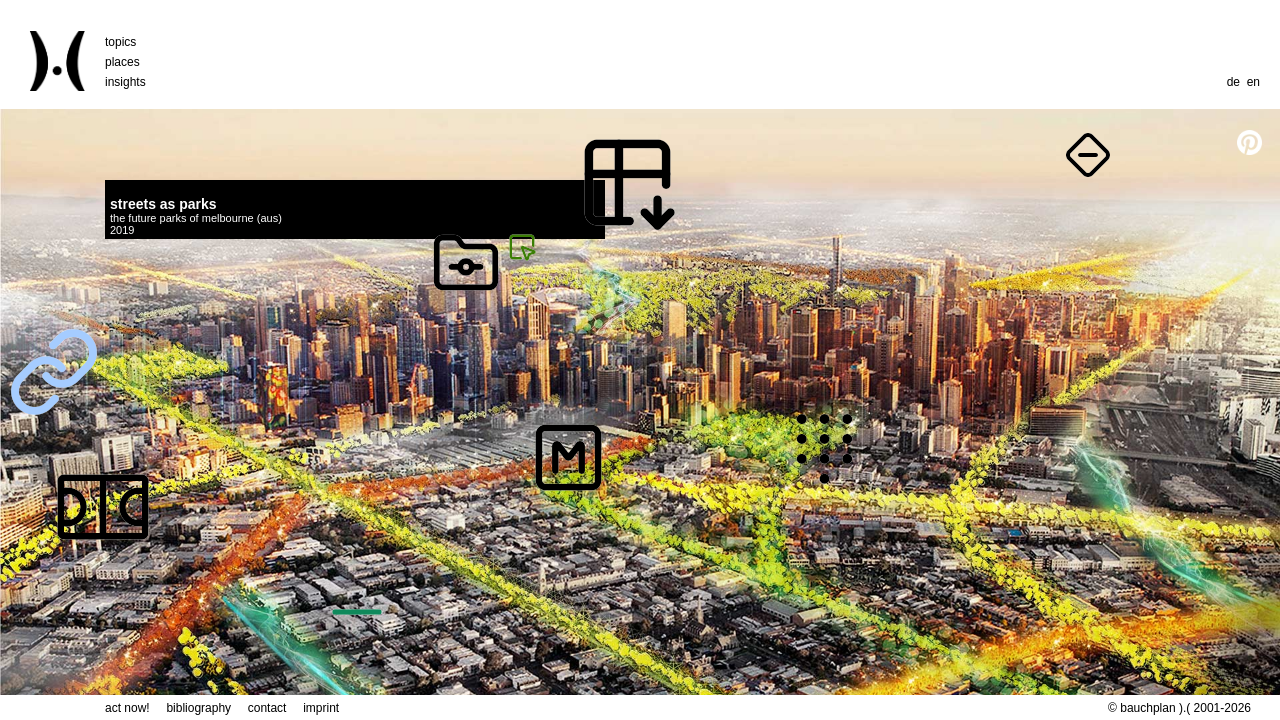 The width and height of the screenshot is (1280, 720). I want to click on decrease quantity or value, so click(357, 612).